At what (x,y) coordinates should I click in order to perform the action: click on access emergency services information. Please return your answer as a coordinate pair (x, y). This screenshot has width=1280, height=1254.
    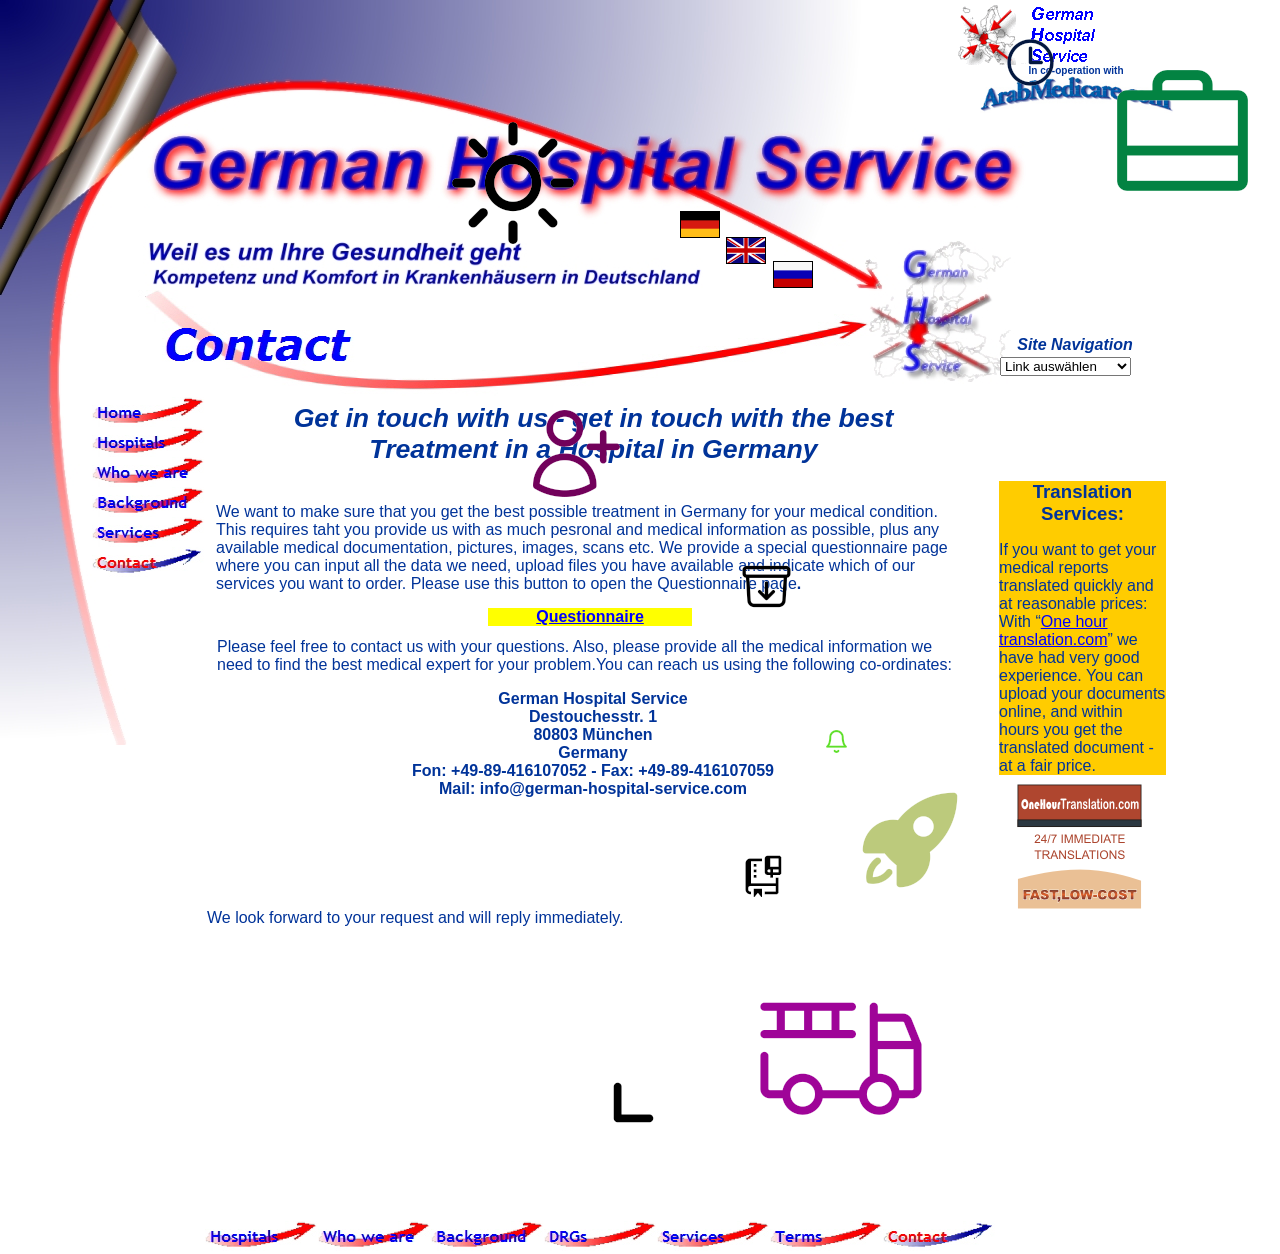
    Looking at the image, I should click on (835, 1050).